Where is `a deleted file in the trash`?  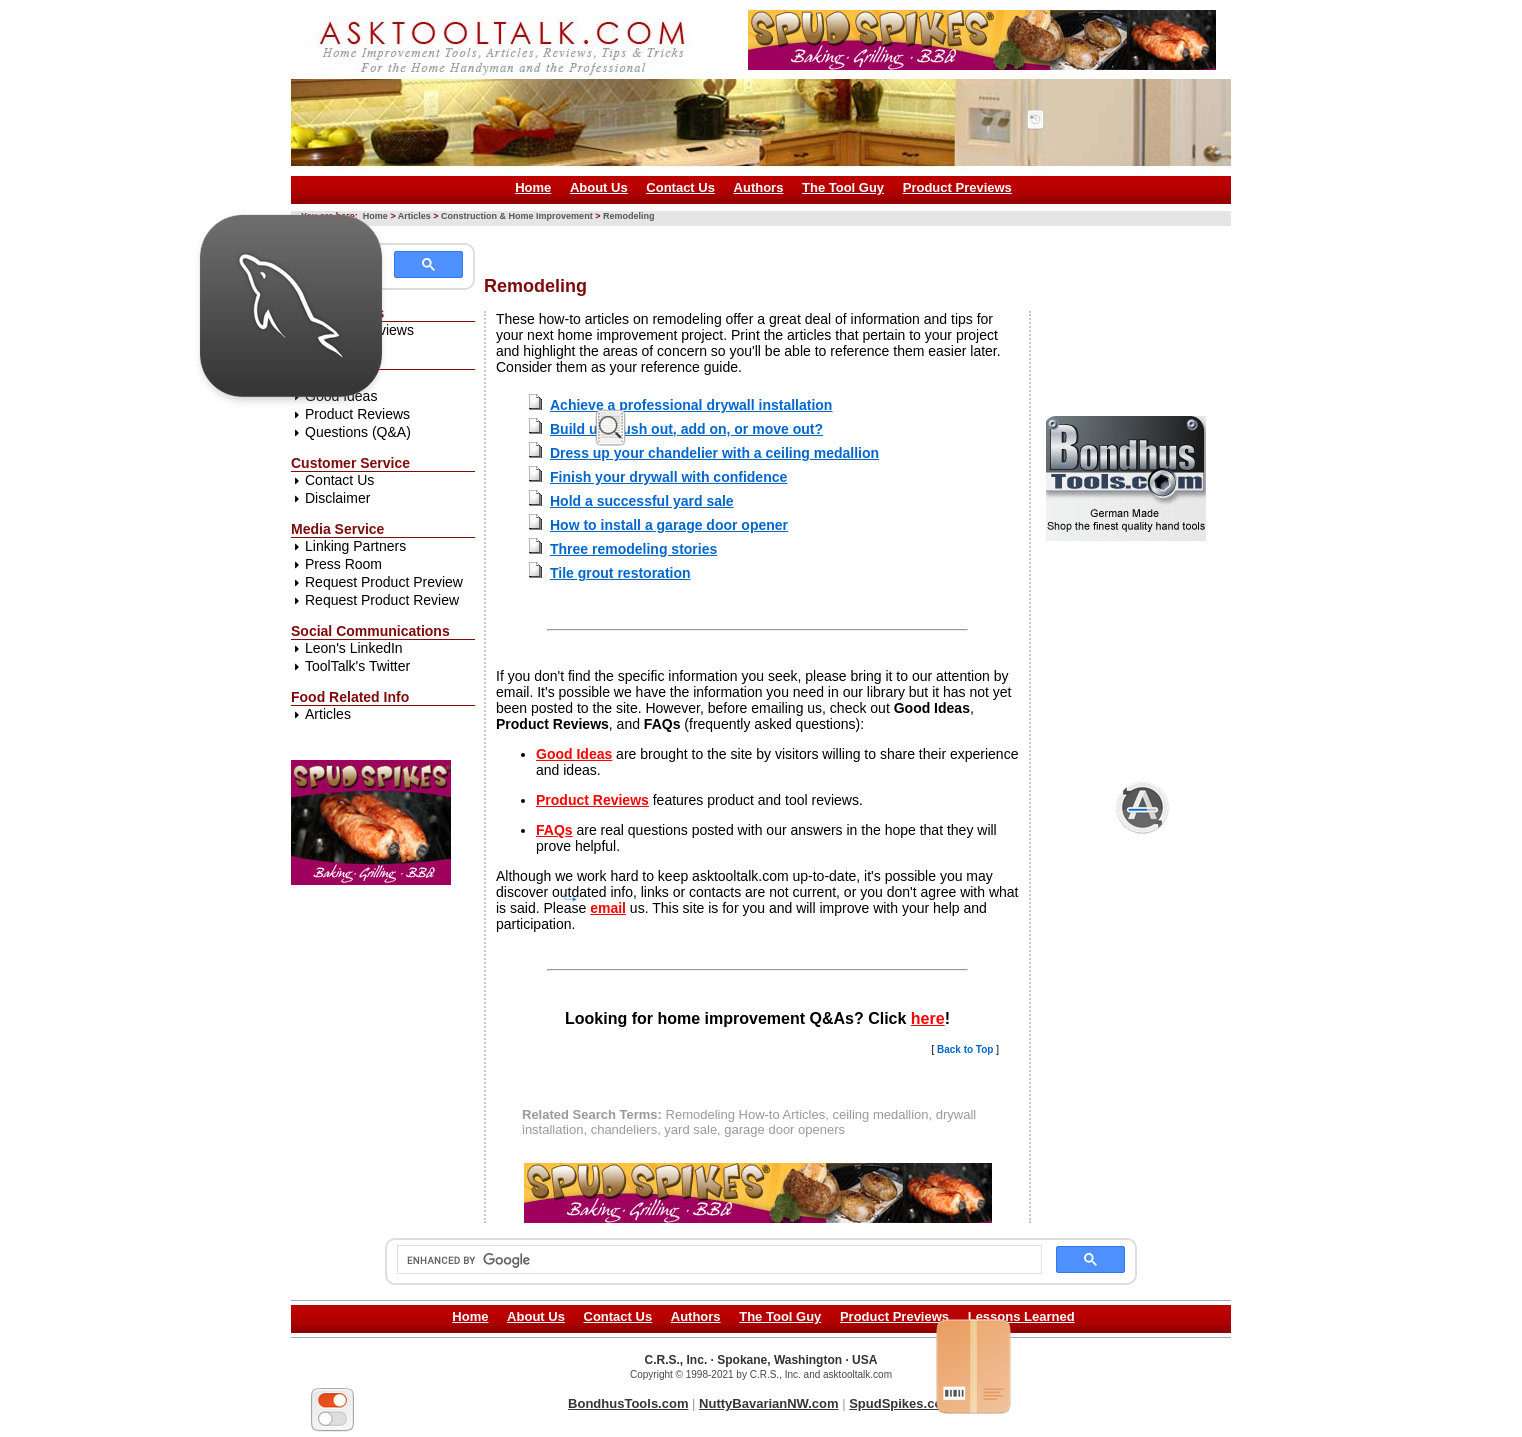 a deleted file in the trash is located at coordinates (1035, 119).